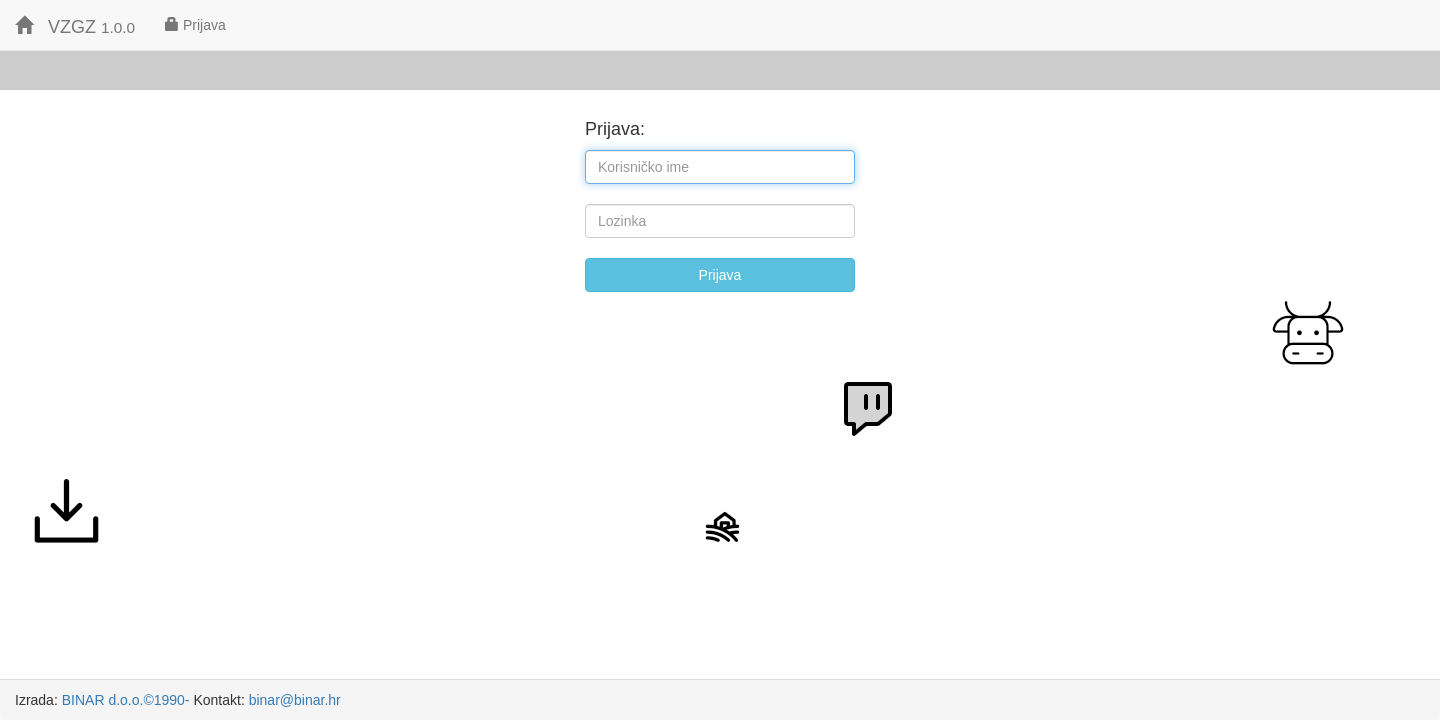 The height and width of the screenshot is (720, 1440). What do you see at coordinates (66, 513) in the screenshot?
I see `download a file or document` at bounding box center [66, 513].